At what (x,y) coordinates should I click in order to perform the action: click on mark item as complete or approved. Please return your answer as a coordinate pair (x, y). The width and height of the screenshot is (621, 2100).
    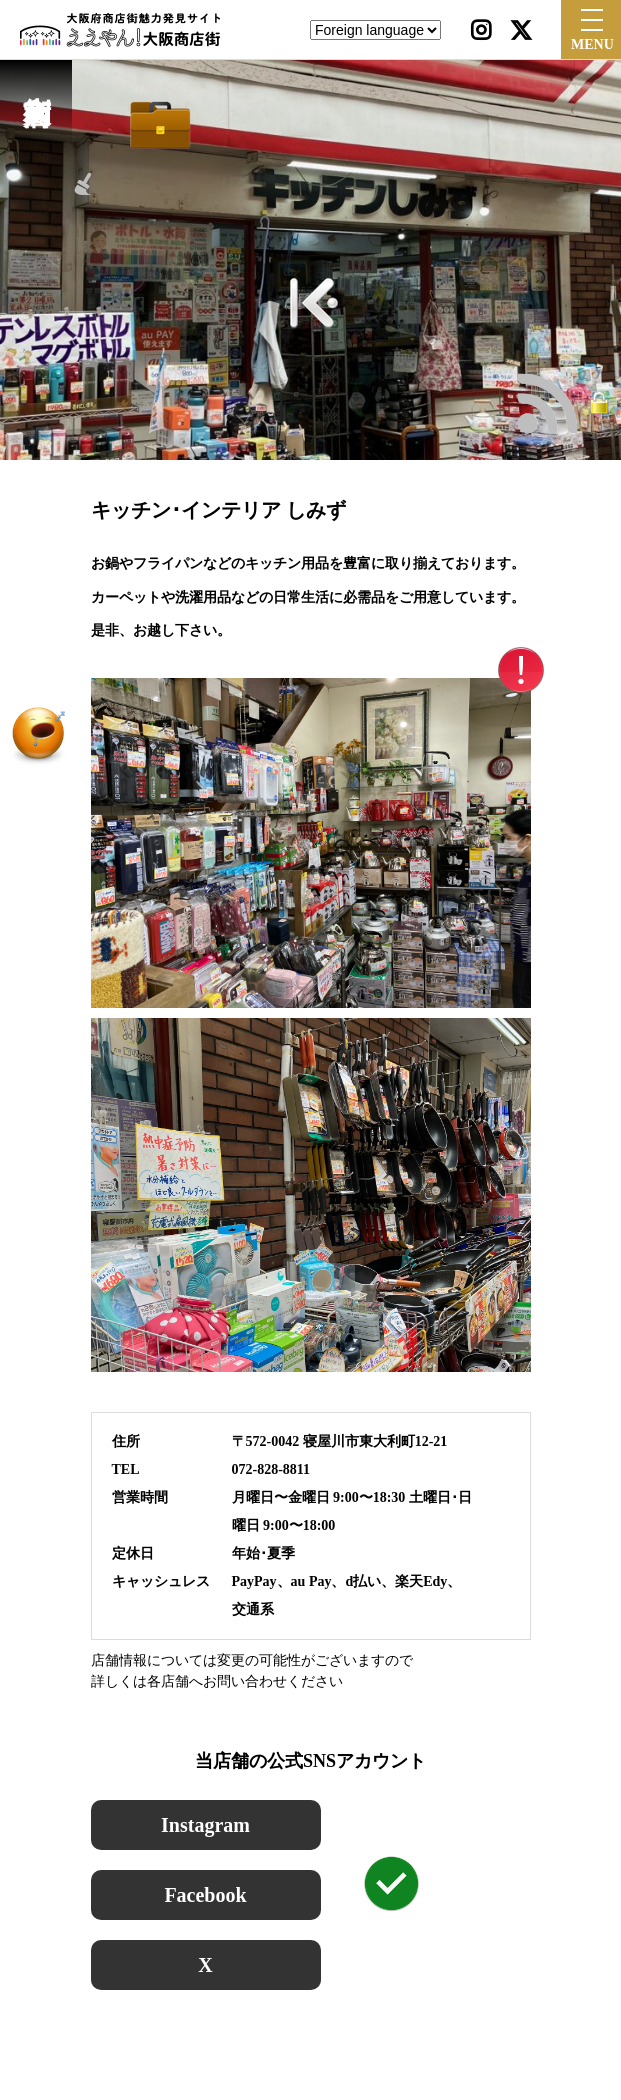
    Looking at the image, I should click on (391, 1883).